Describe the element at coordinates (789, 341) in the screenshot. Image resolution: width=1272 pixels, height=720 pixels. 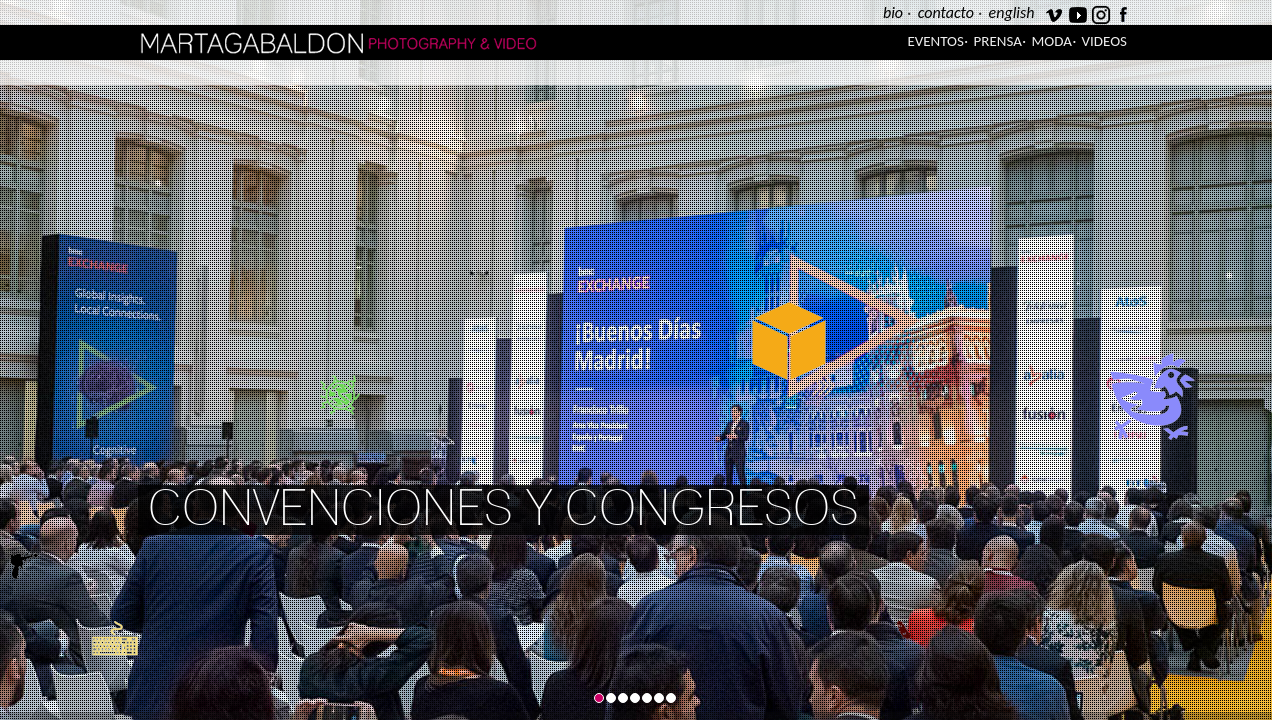
I see `view 3D model or object` at that location.